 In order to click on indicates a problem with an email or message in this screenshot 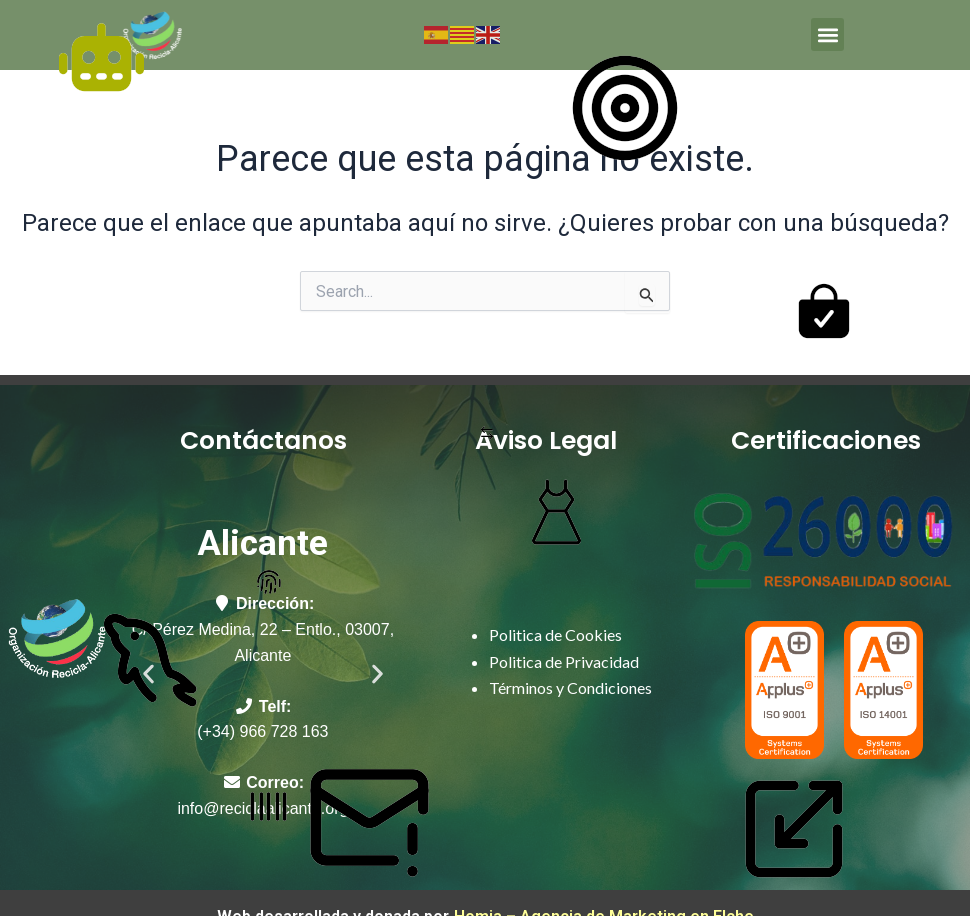, I will do `click(369, 817)`.